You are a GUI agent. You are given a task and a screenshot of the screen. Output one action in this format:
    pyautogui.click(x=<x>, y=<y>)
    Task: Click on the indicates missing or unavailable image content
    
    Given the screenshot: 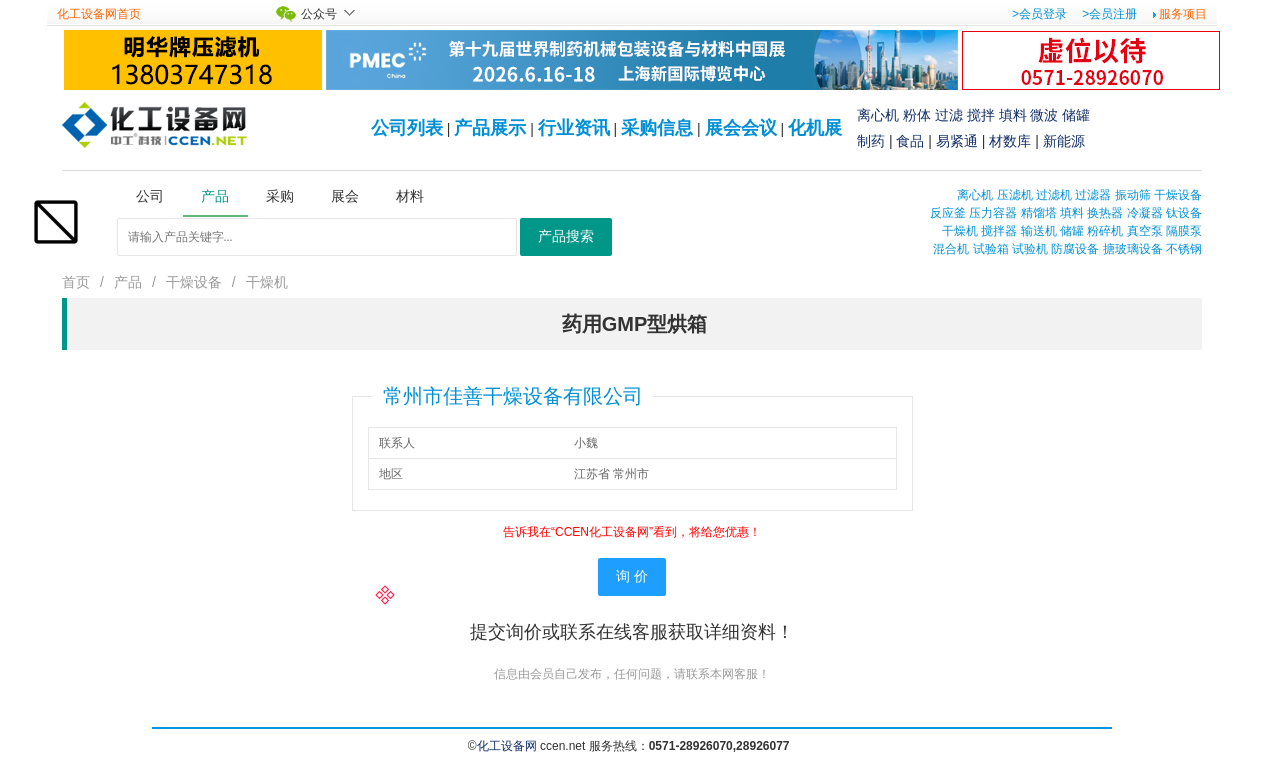 What is the action you would take?
    pyautogui.click(x=56, y=222)
    